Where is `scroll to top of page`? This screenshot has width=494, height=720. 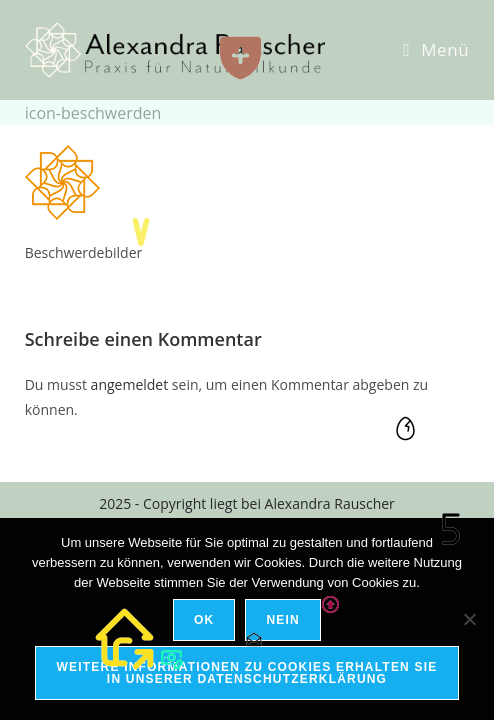 scroll to top of page is located at coordinates (330, 604).